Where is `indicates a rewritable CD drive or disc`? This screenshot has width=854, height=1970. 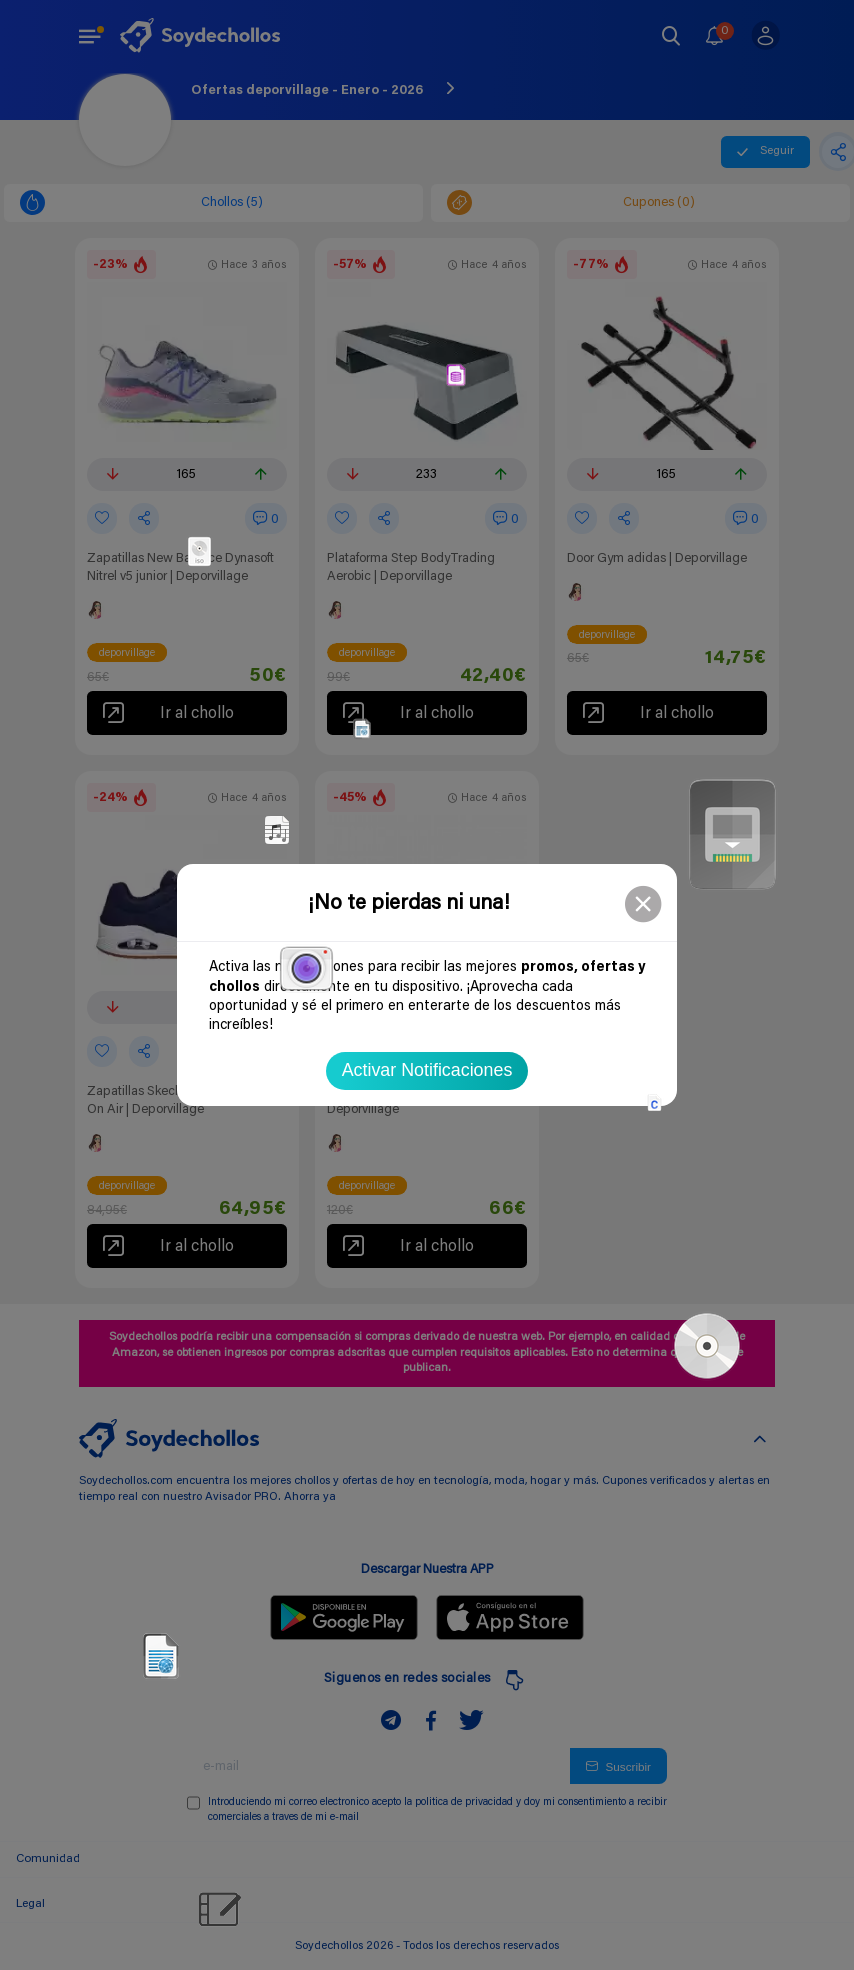
indicates a rewritable CD drive or disc is located at coordinates (707, 1346).